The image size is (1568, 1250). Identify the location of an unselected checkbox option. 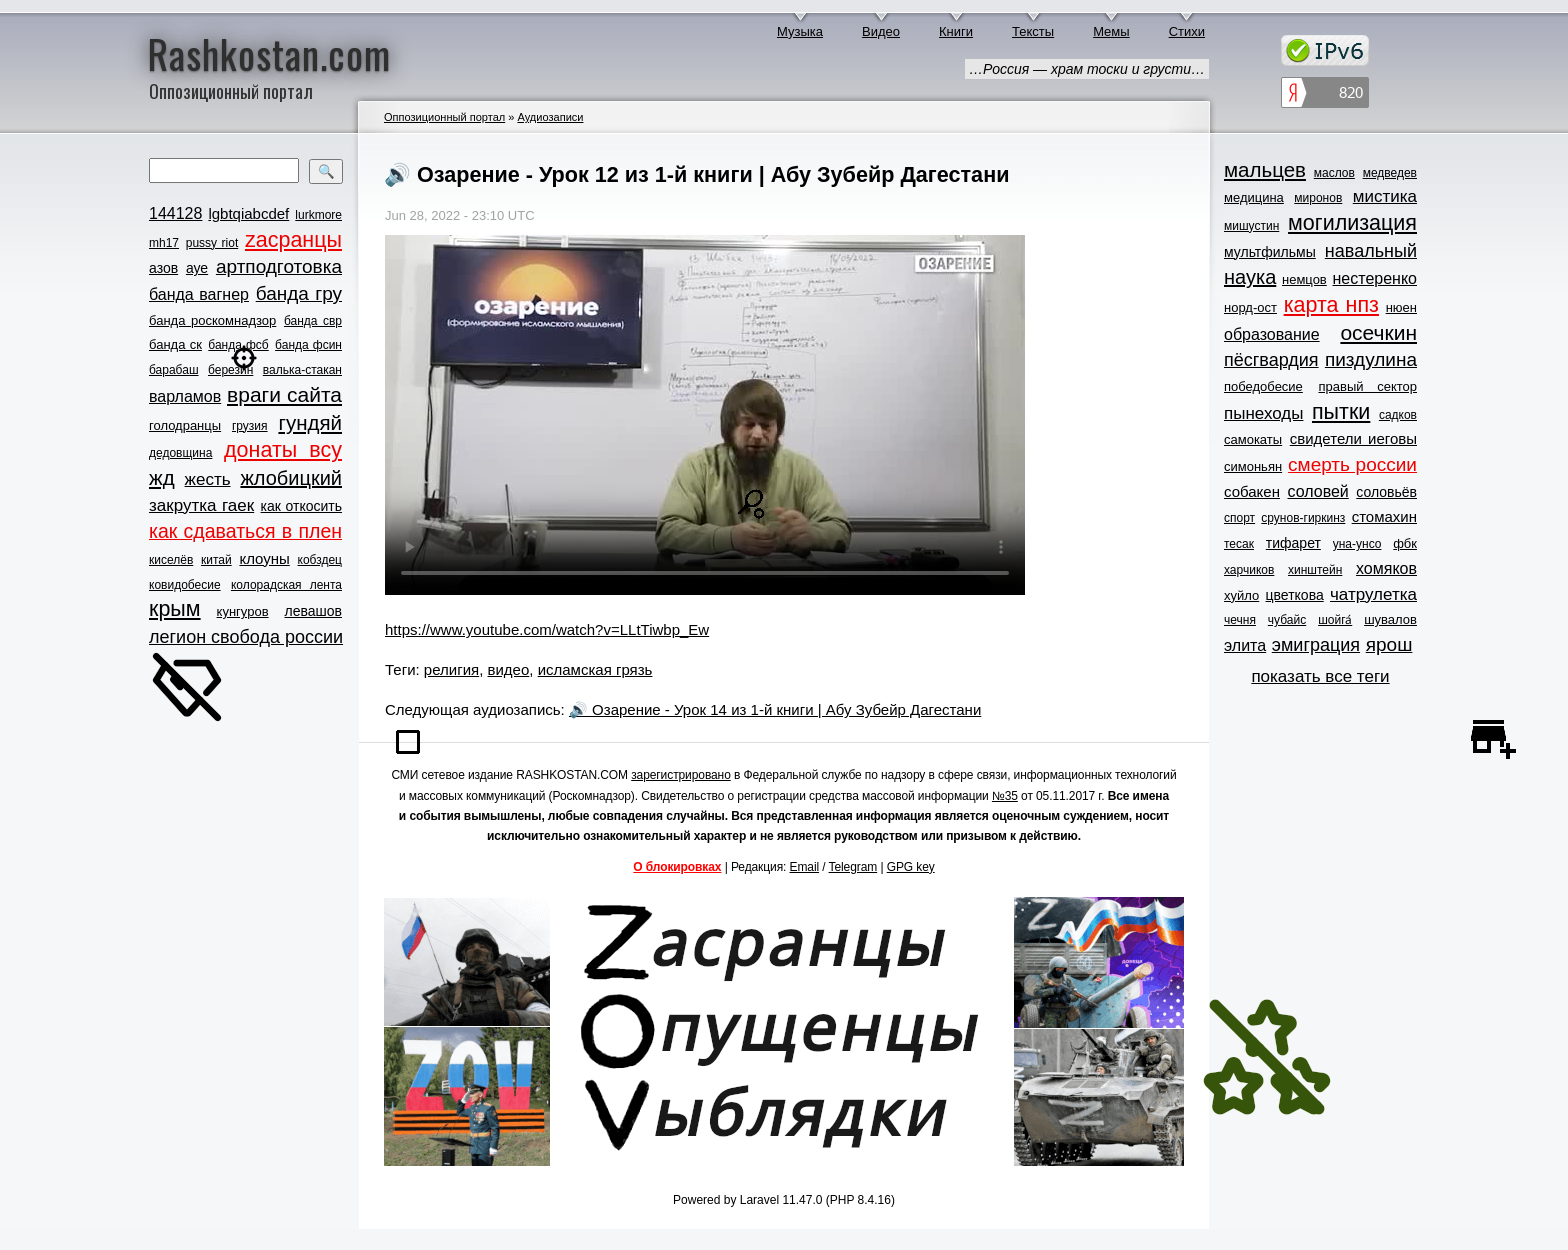
(408, 742).